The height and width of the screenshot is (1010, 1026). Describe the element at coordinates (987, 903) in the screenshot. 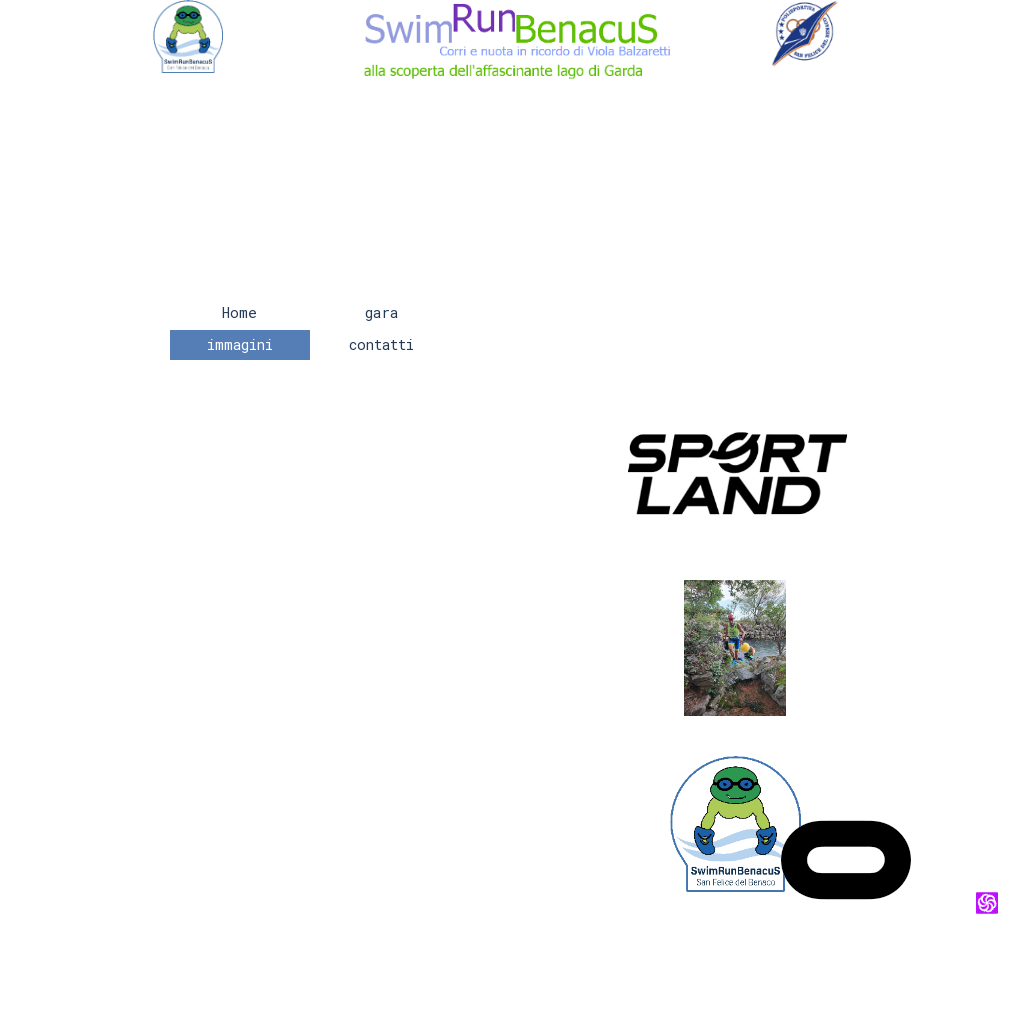

I see `visit codewars coding challenge platform` at that location.